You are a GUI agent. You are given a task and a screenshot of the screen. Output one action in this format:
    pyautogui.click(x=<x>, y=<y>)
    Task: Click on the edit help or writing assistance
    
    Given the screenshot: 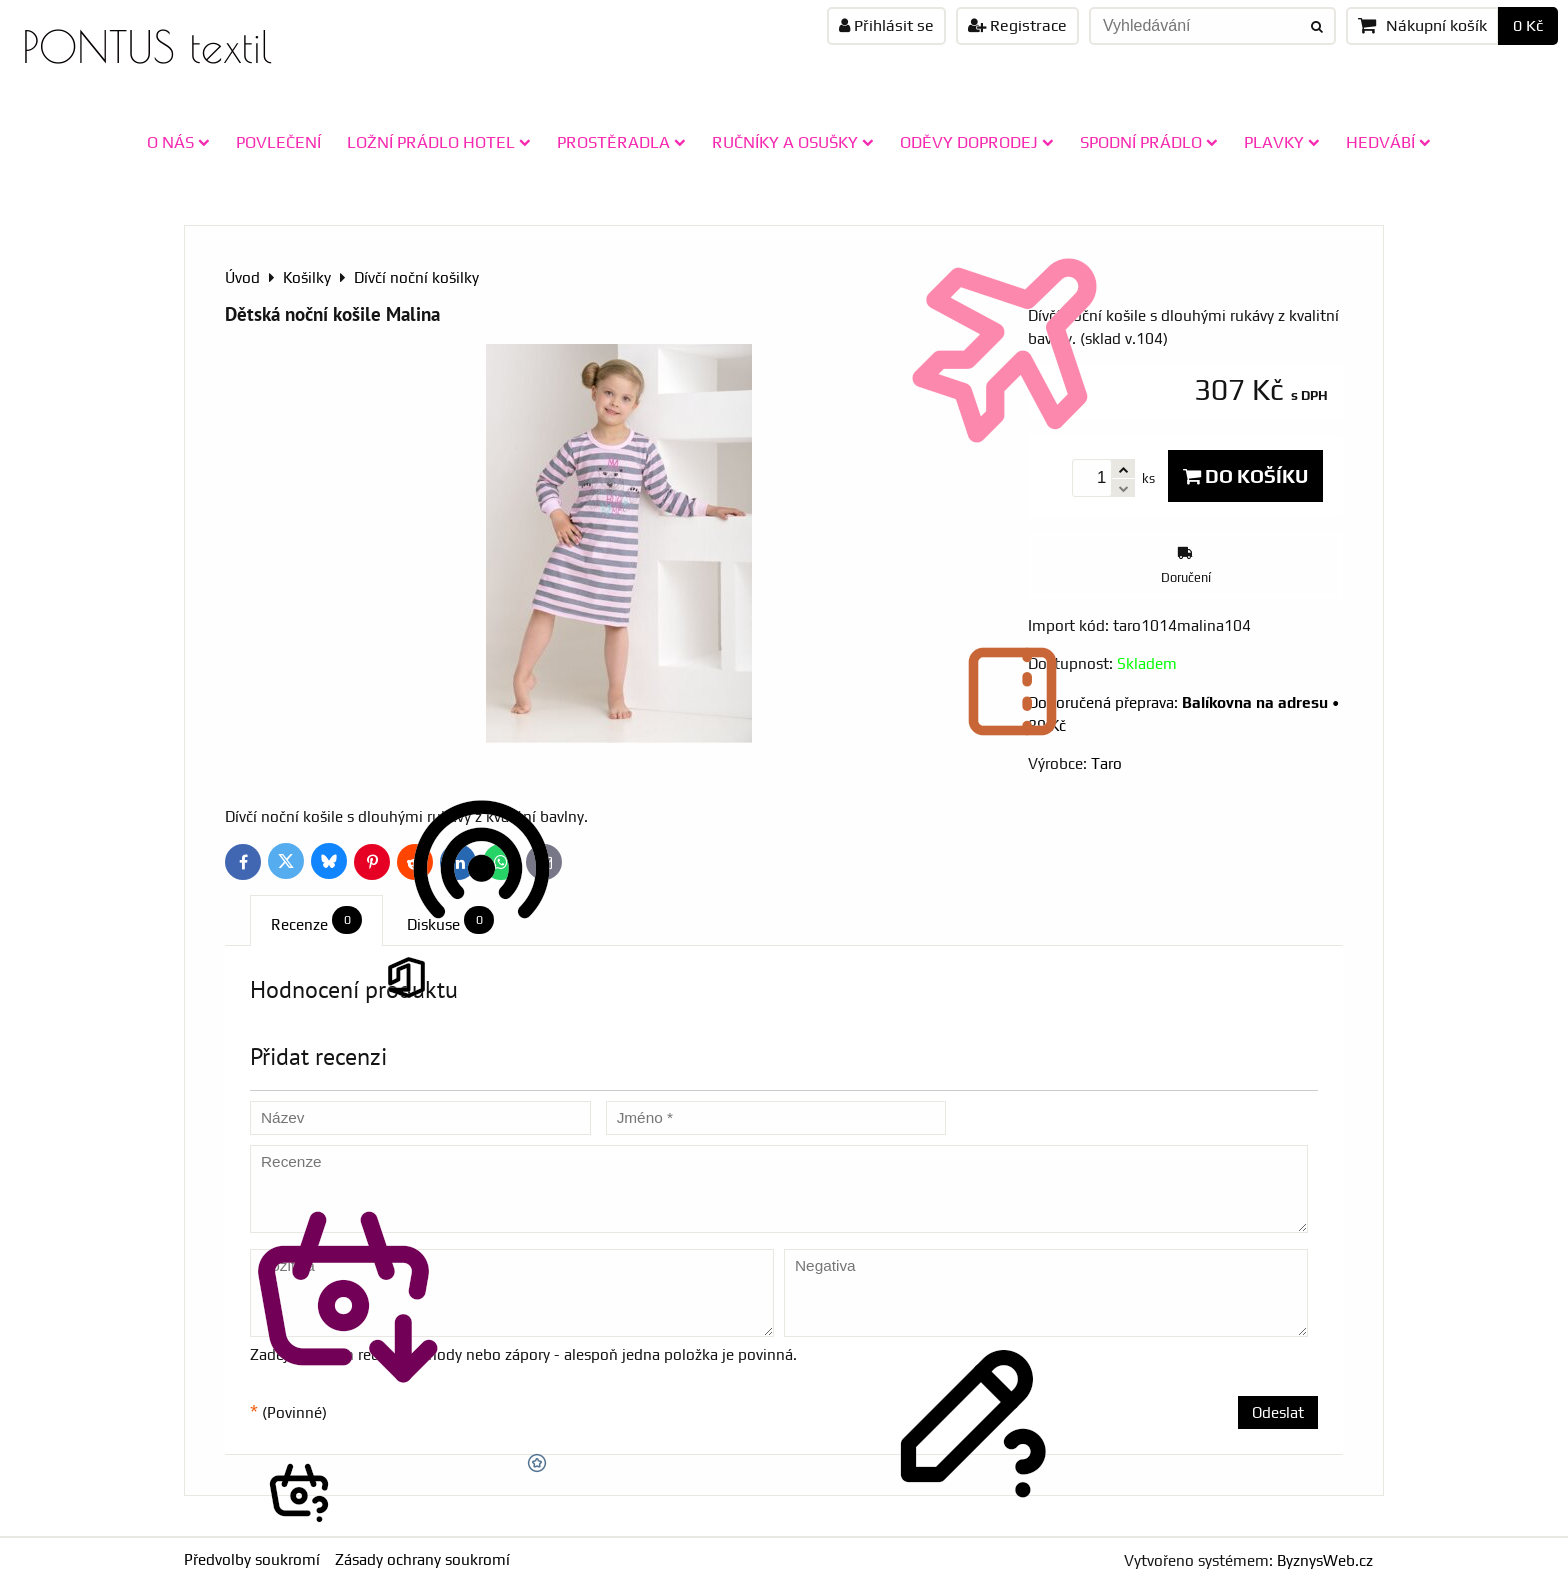 What is the action you would take?
    pyautogui.click(x=969, y=1413)
    